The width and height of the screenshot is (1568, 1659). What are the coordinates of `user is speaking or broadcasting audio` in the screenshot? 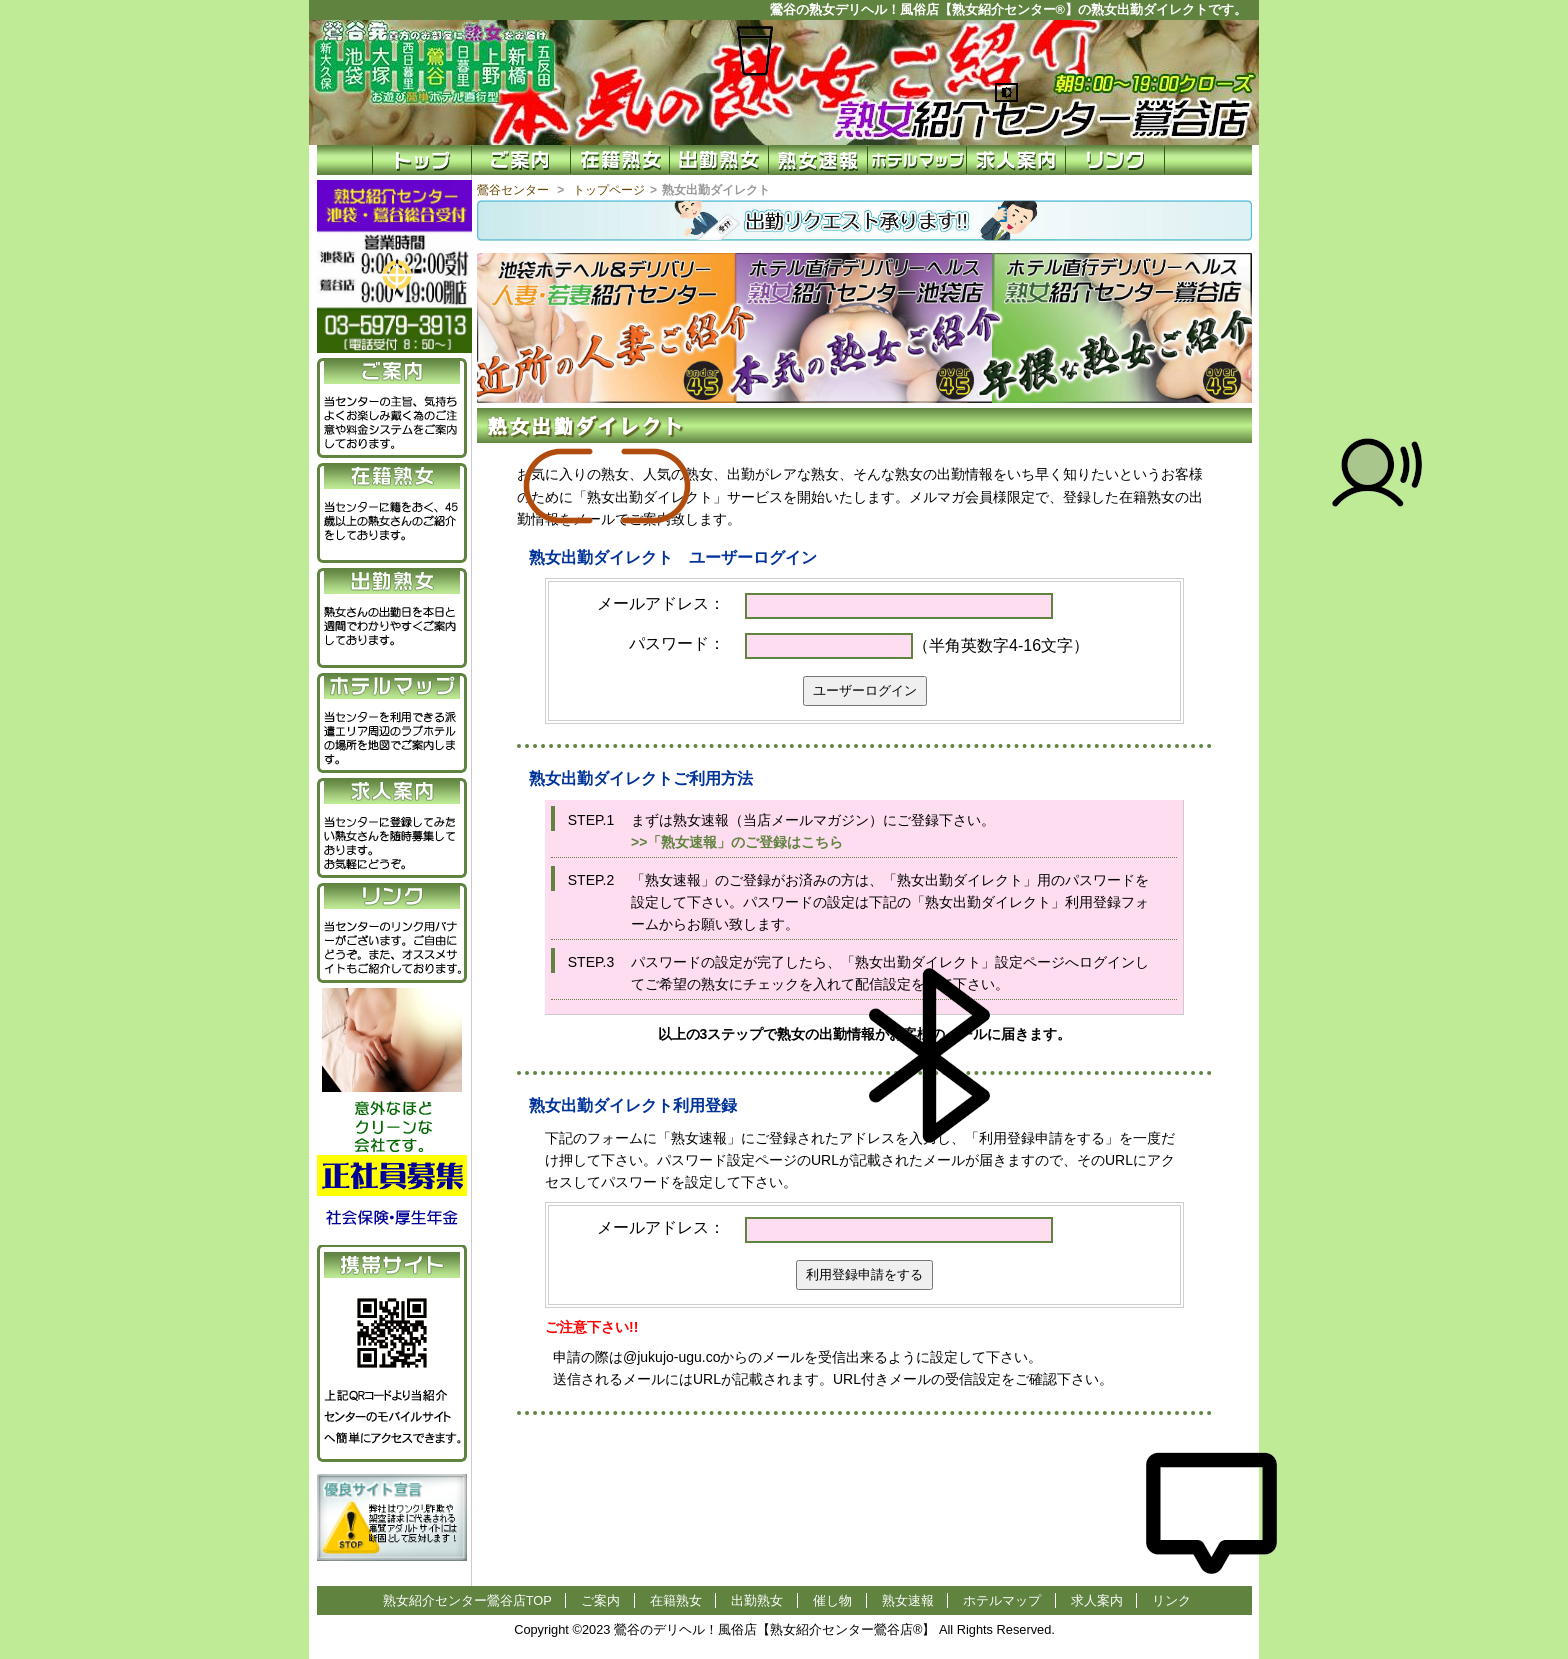 It's located at (1375, 472).